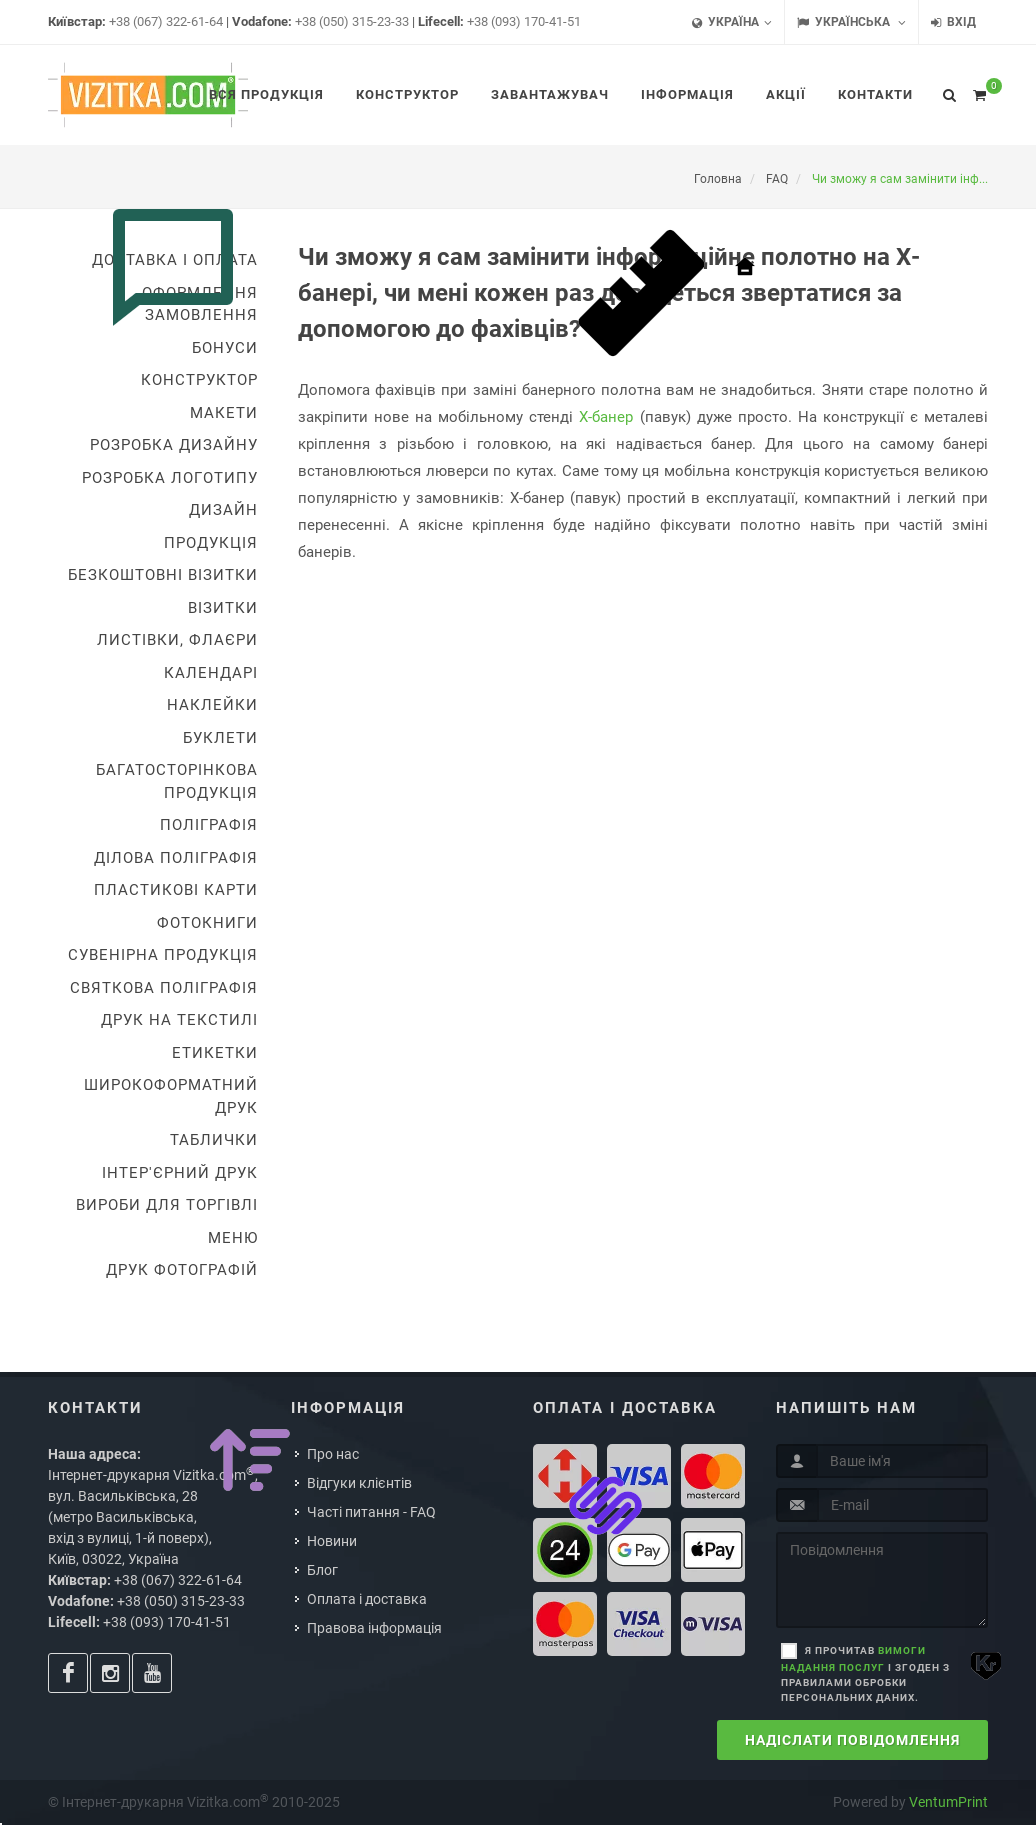 The image size is (1036, 1825). I want to click on open chat or messaging, so click(173, 263).